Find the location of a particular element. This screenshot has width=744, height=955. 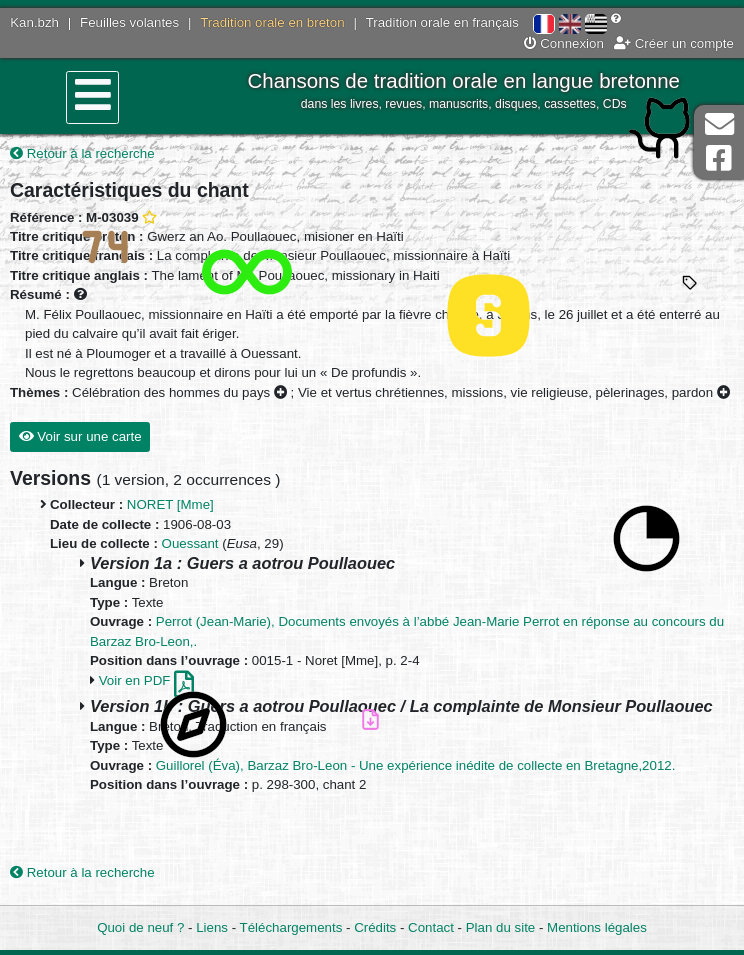

view project on github is located at coordinates (665, 127).